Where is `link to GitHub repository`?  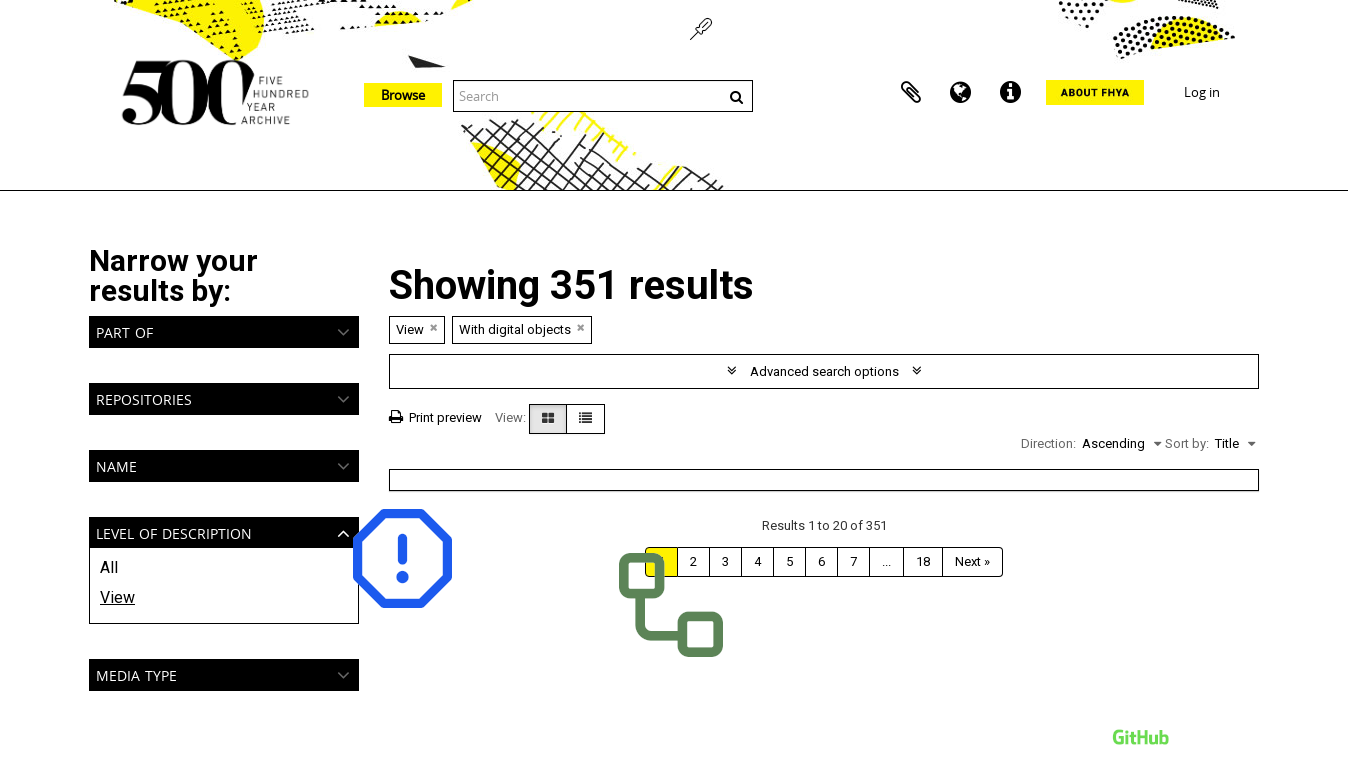
link to GitHub repository is located at coordinates (1141, 737).